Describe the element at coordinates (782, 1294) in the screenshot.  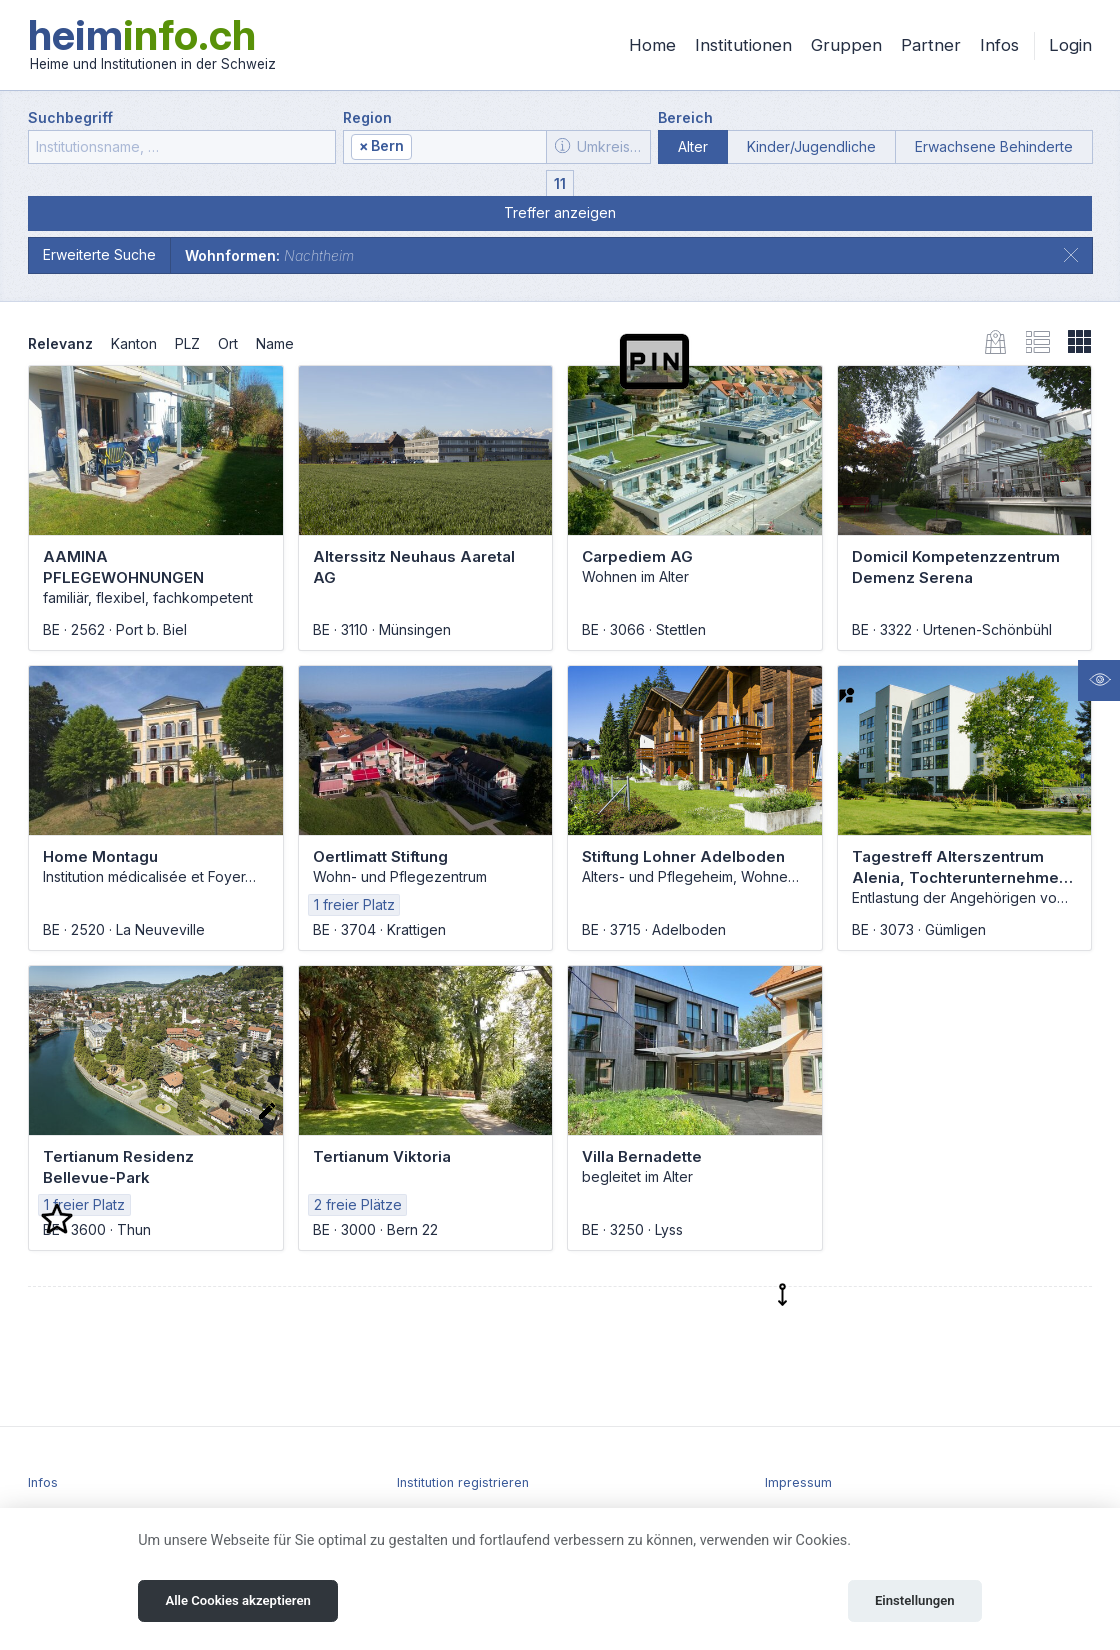
I see `scroll down or view more content` at that location.